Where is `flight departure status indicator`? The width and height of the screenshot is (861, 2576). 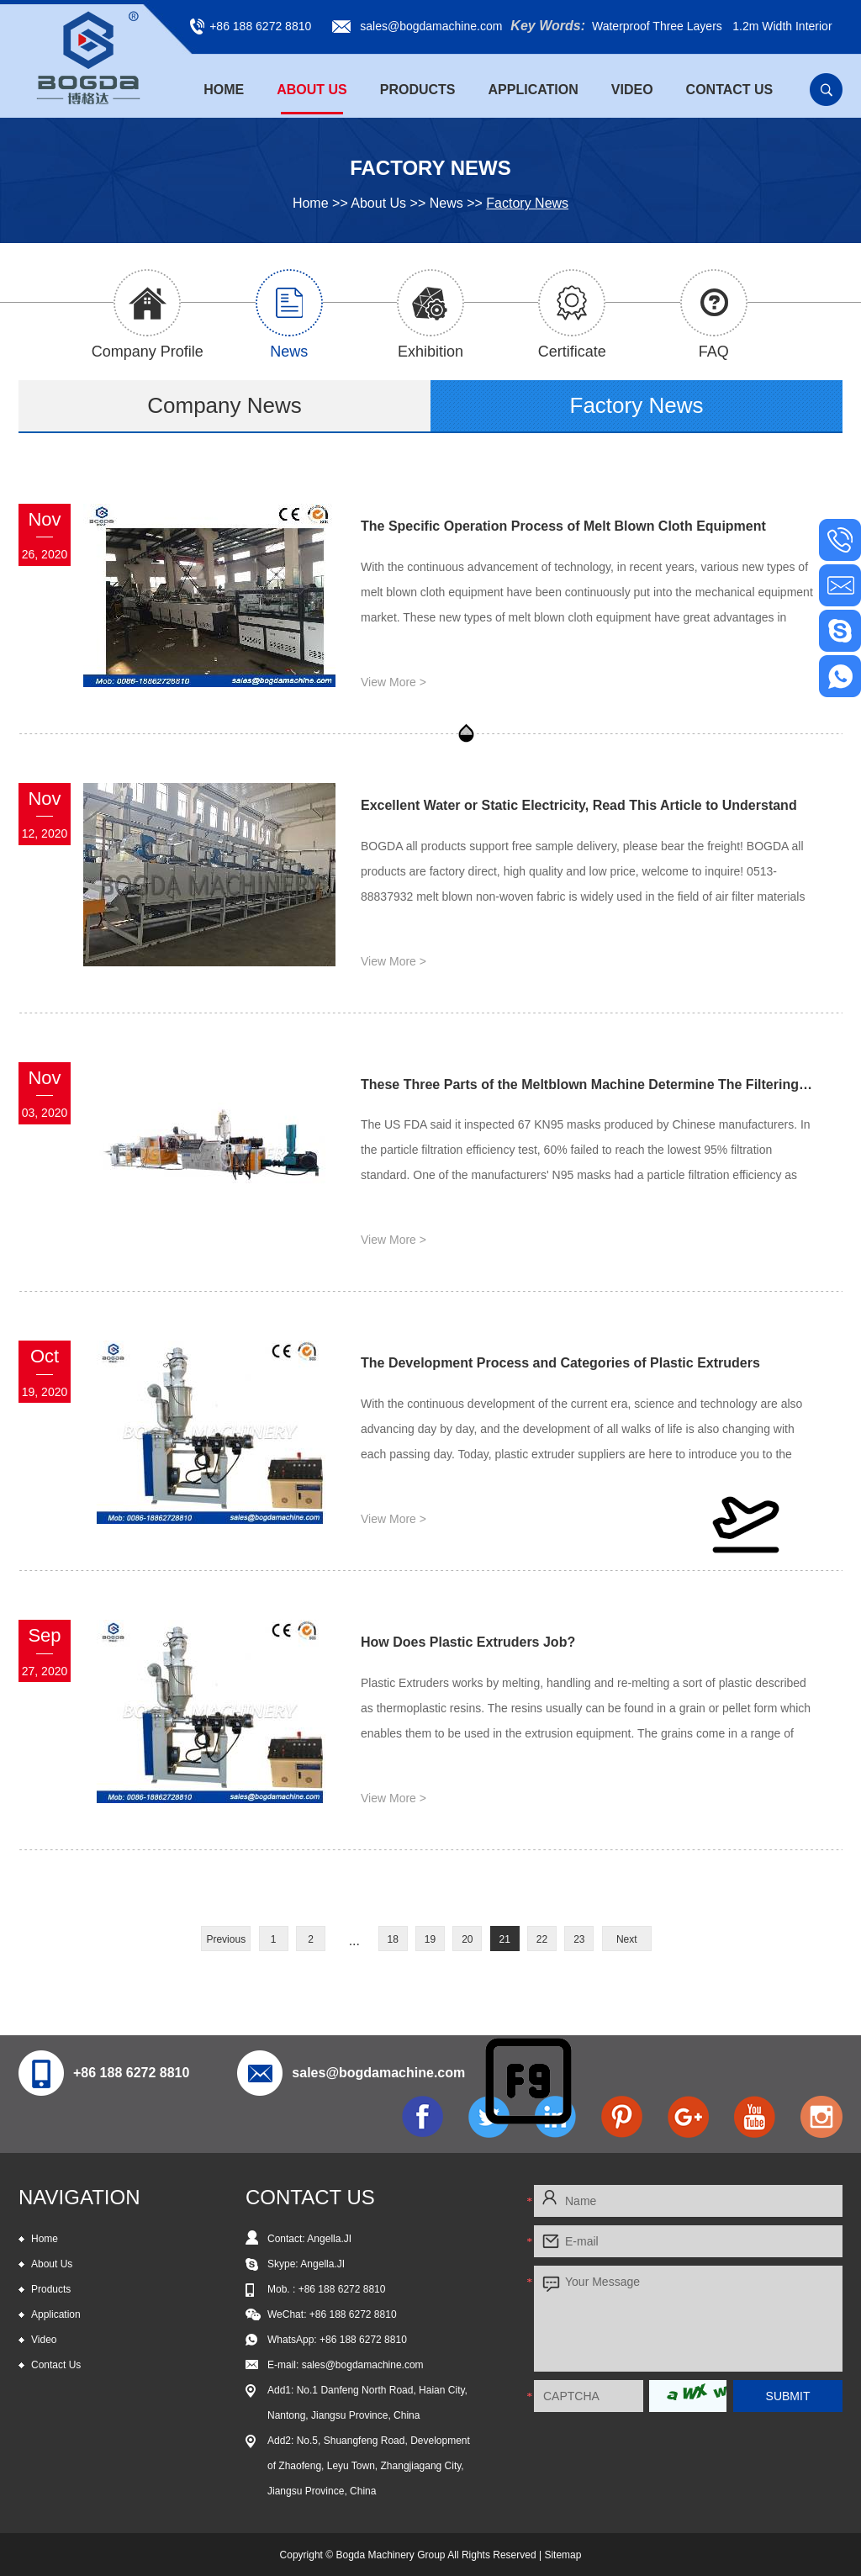
flight departure status indicator is located at coordinates (746, 1520).